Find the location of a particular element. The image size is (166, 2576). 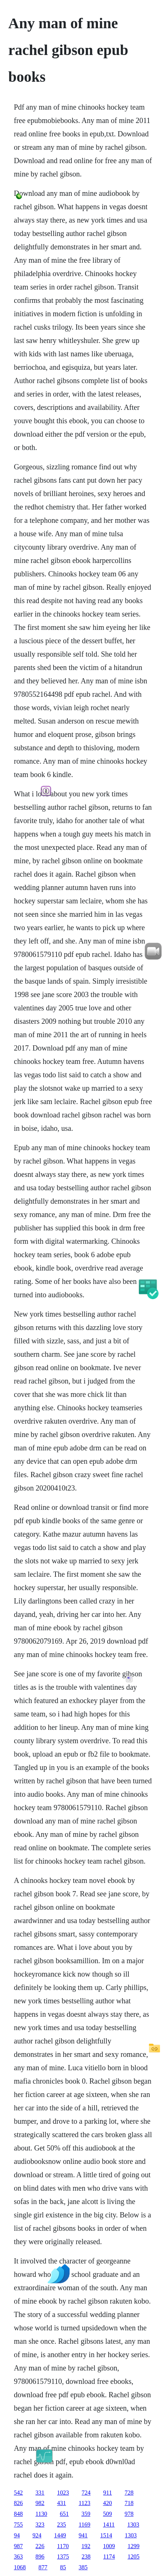

open folder containing saved links or shortcuts is located at coordinates (154, 2048).